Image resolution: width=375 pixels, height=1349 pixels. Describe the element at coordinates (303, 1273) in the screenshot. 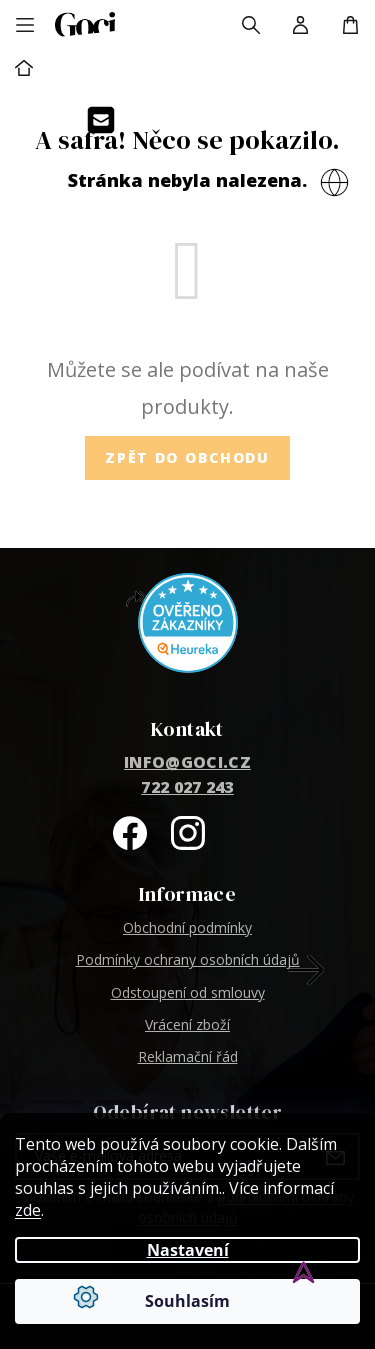

I see `access navigation or directions` at that location.